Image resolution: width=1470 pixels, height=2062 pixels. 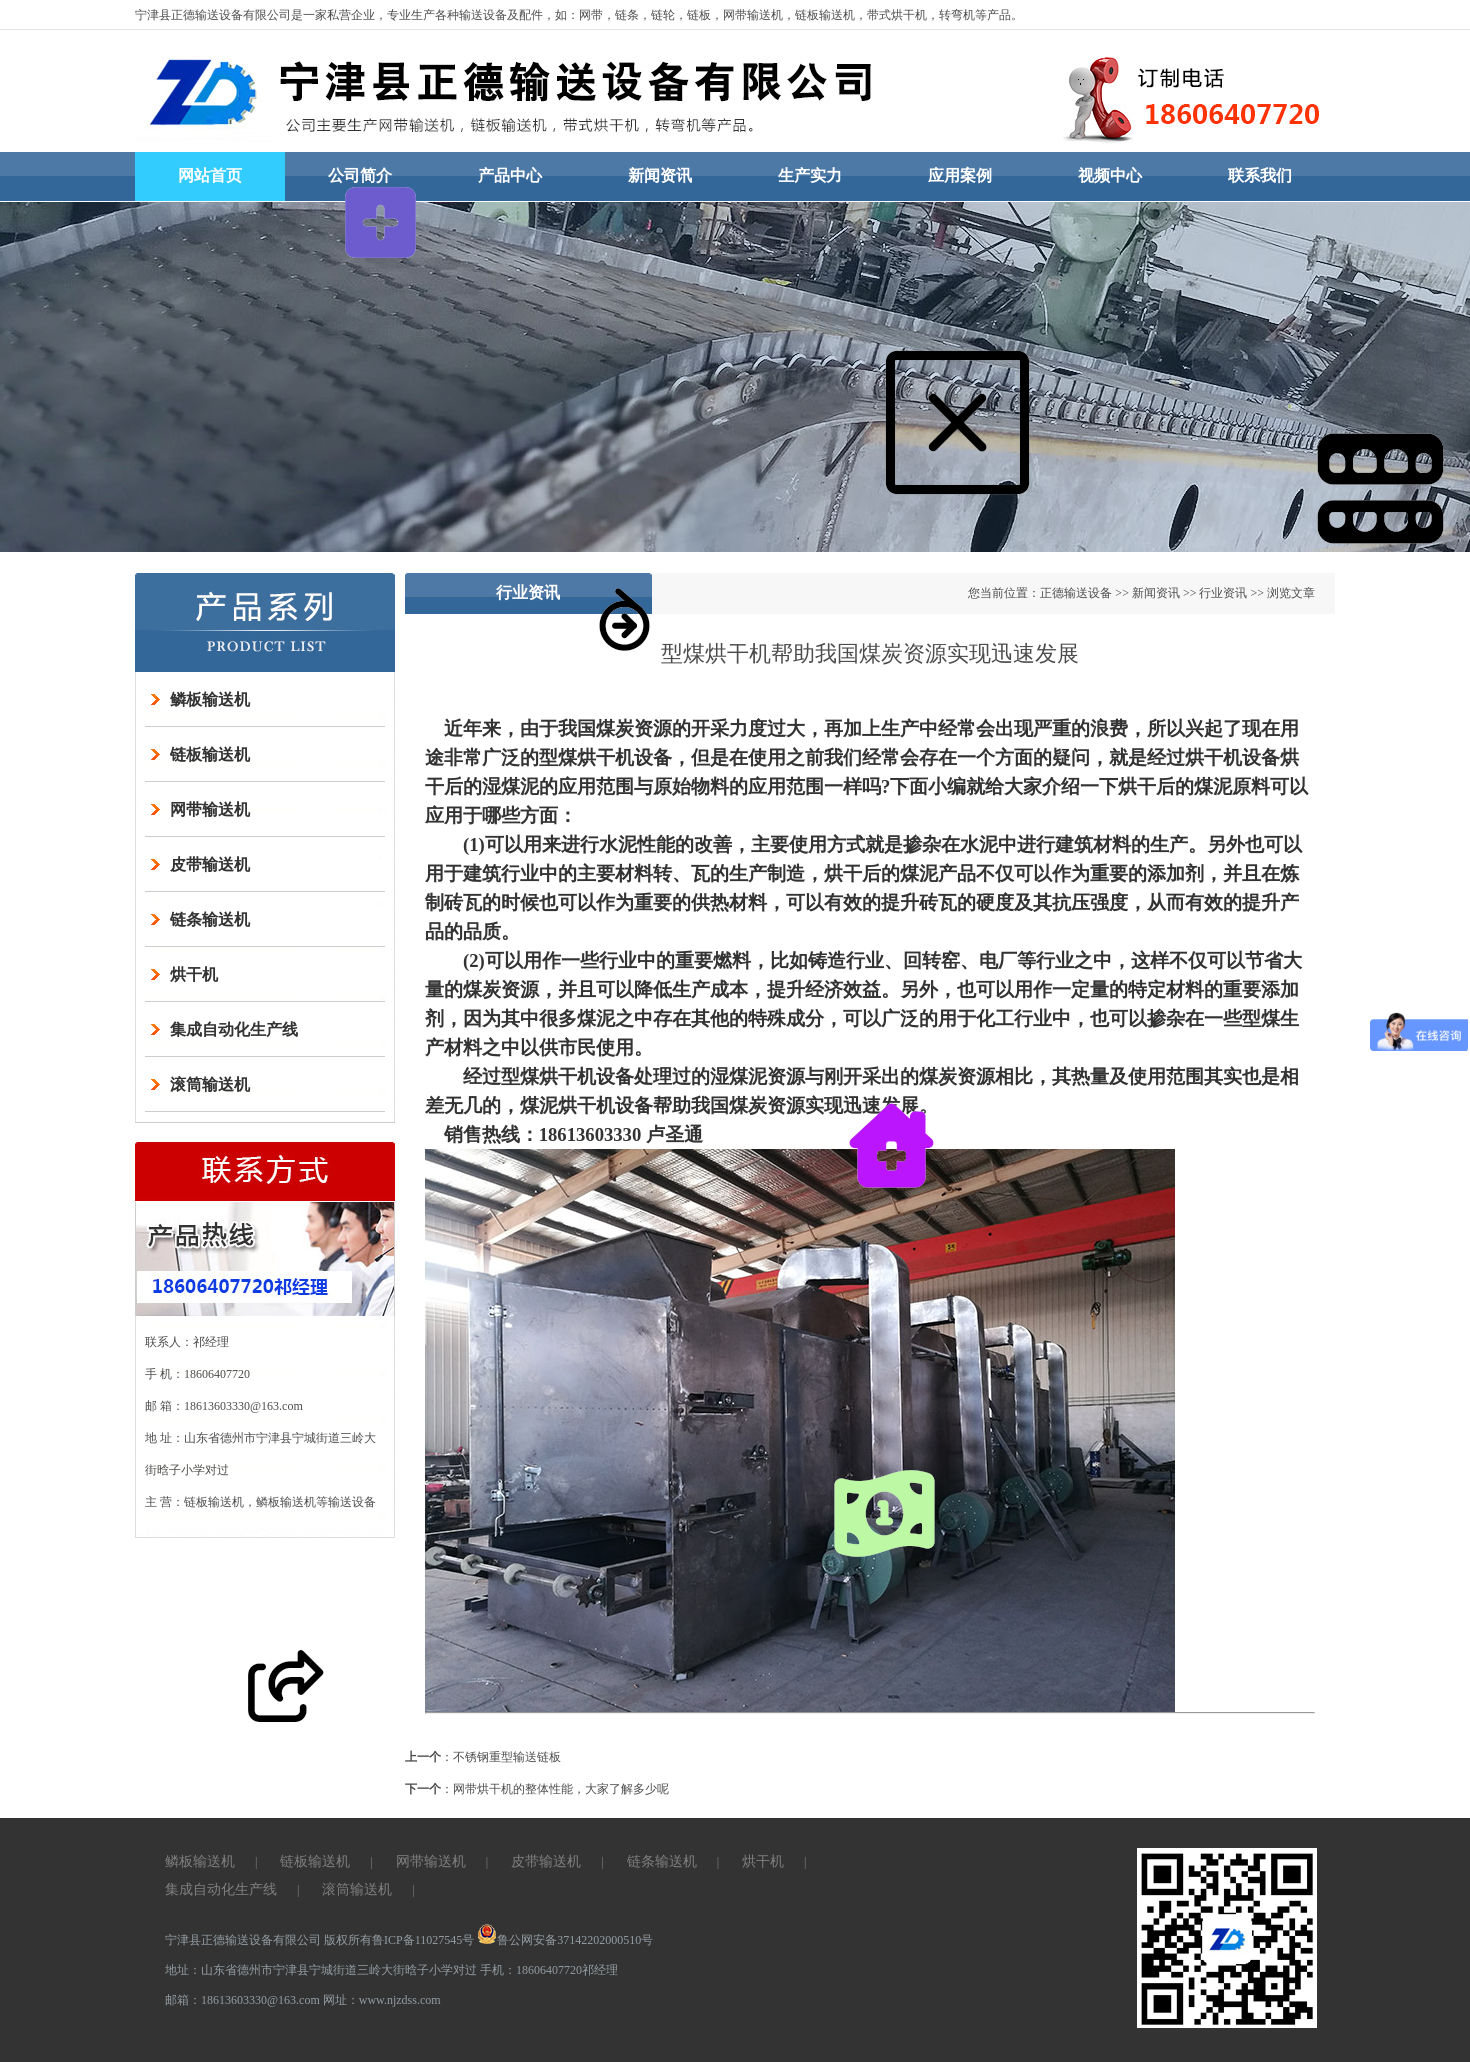 I want to click on close or dismiss a dialog box, so click(x=957, y=422).